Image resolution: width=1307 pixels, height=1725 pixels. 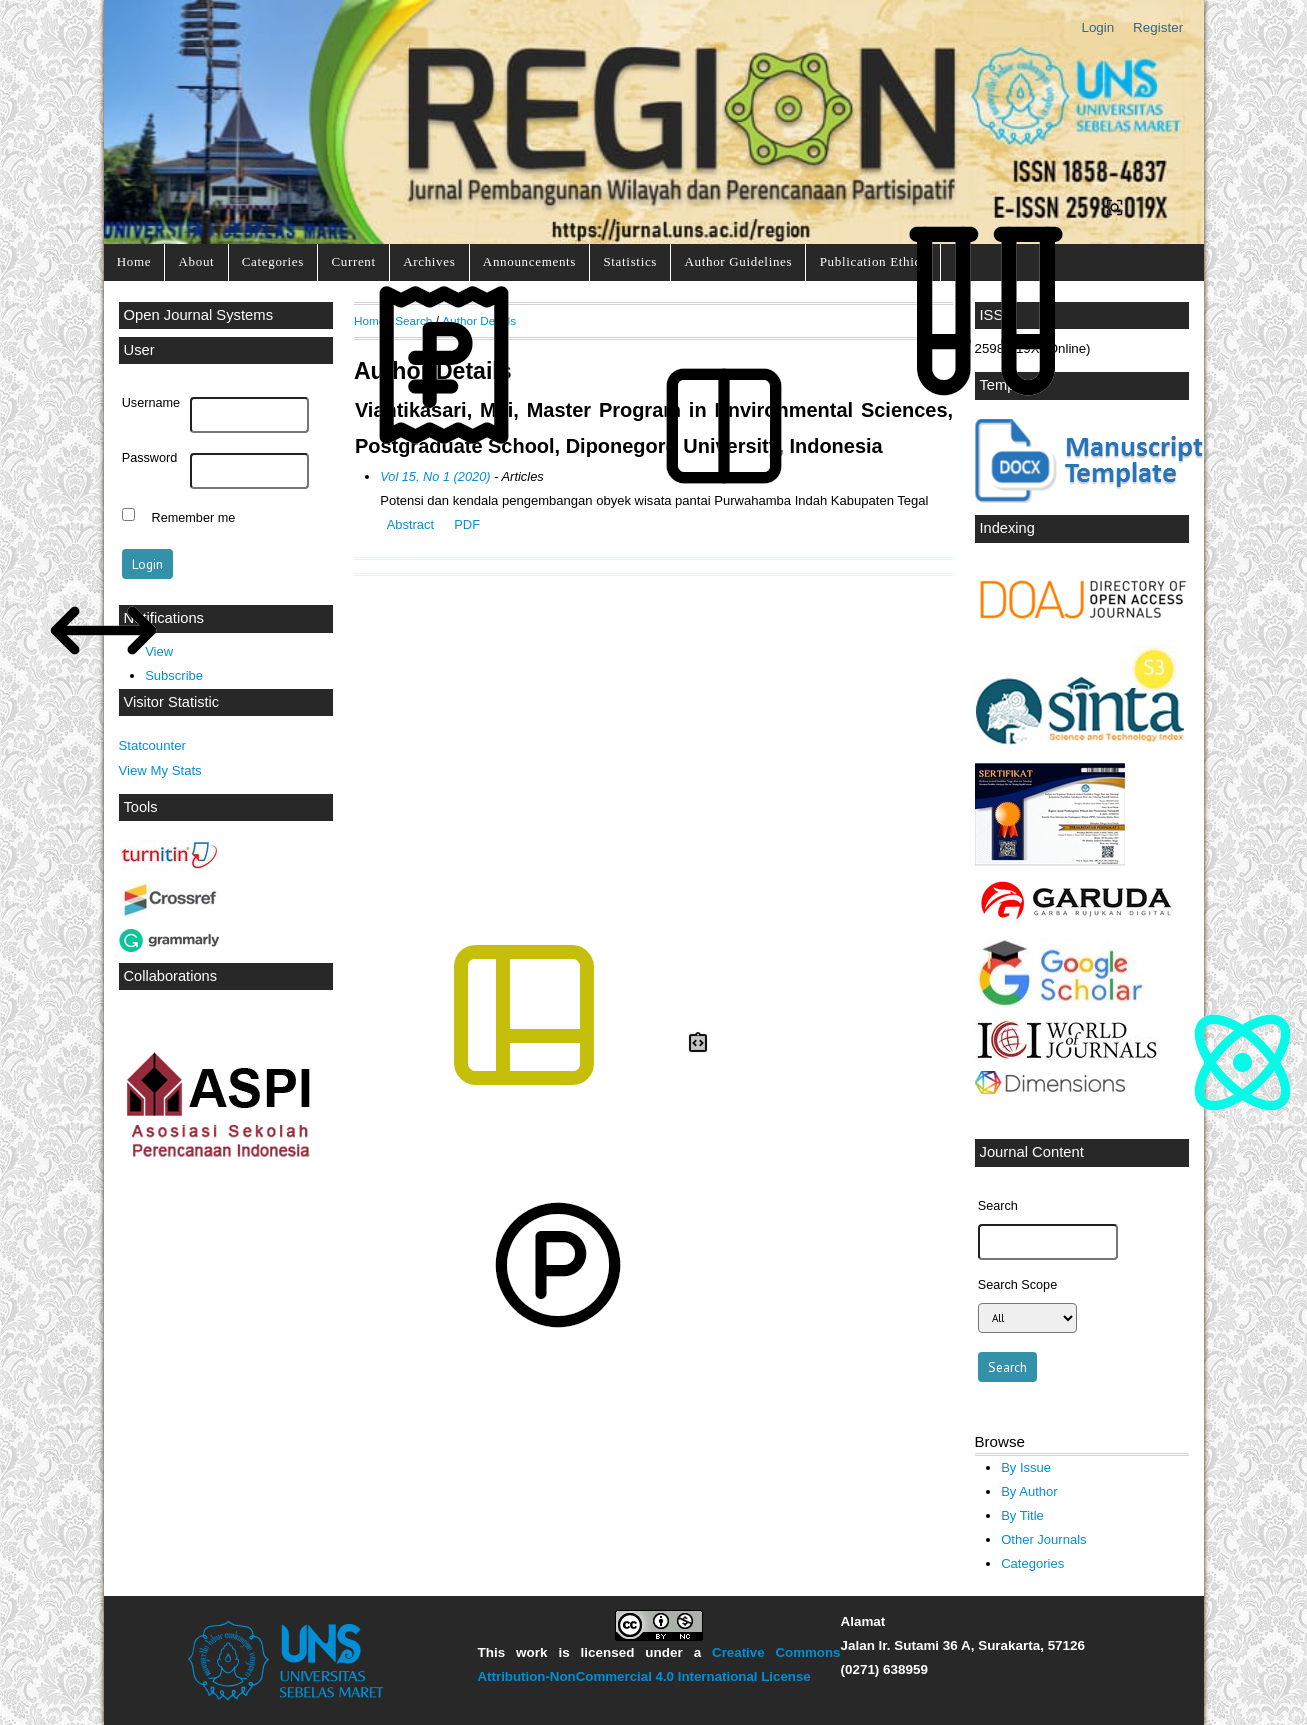 What do you see at coordinates (558, 1265) in the screenshot?
I see `find nearby parking locations` at bounding box center [558, 1265].